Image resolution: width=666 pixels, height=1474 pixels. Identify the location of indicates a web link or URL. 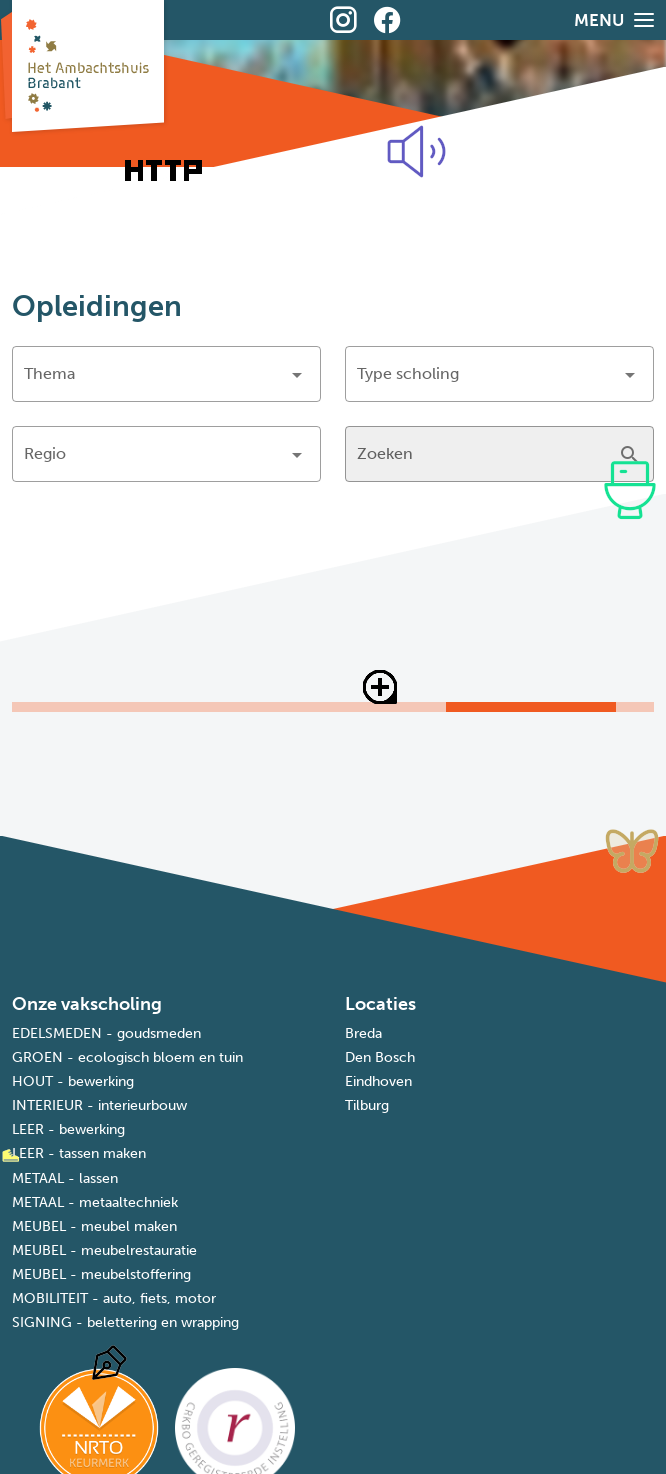
(163, 170).